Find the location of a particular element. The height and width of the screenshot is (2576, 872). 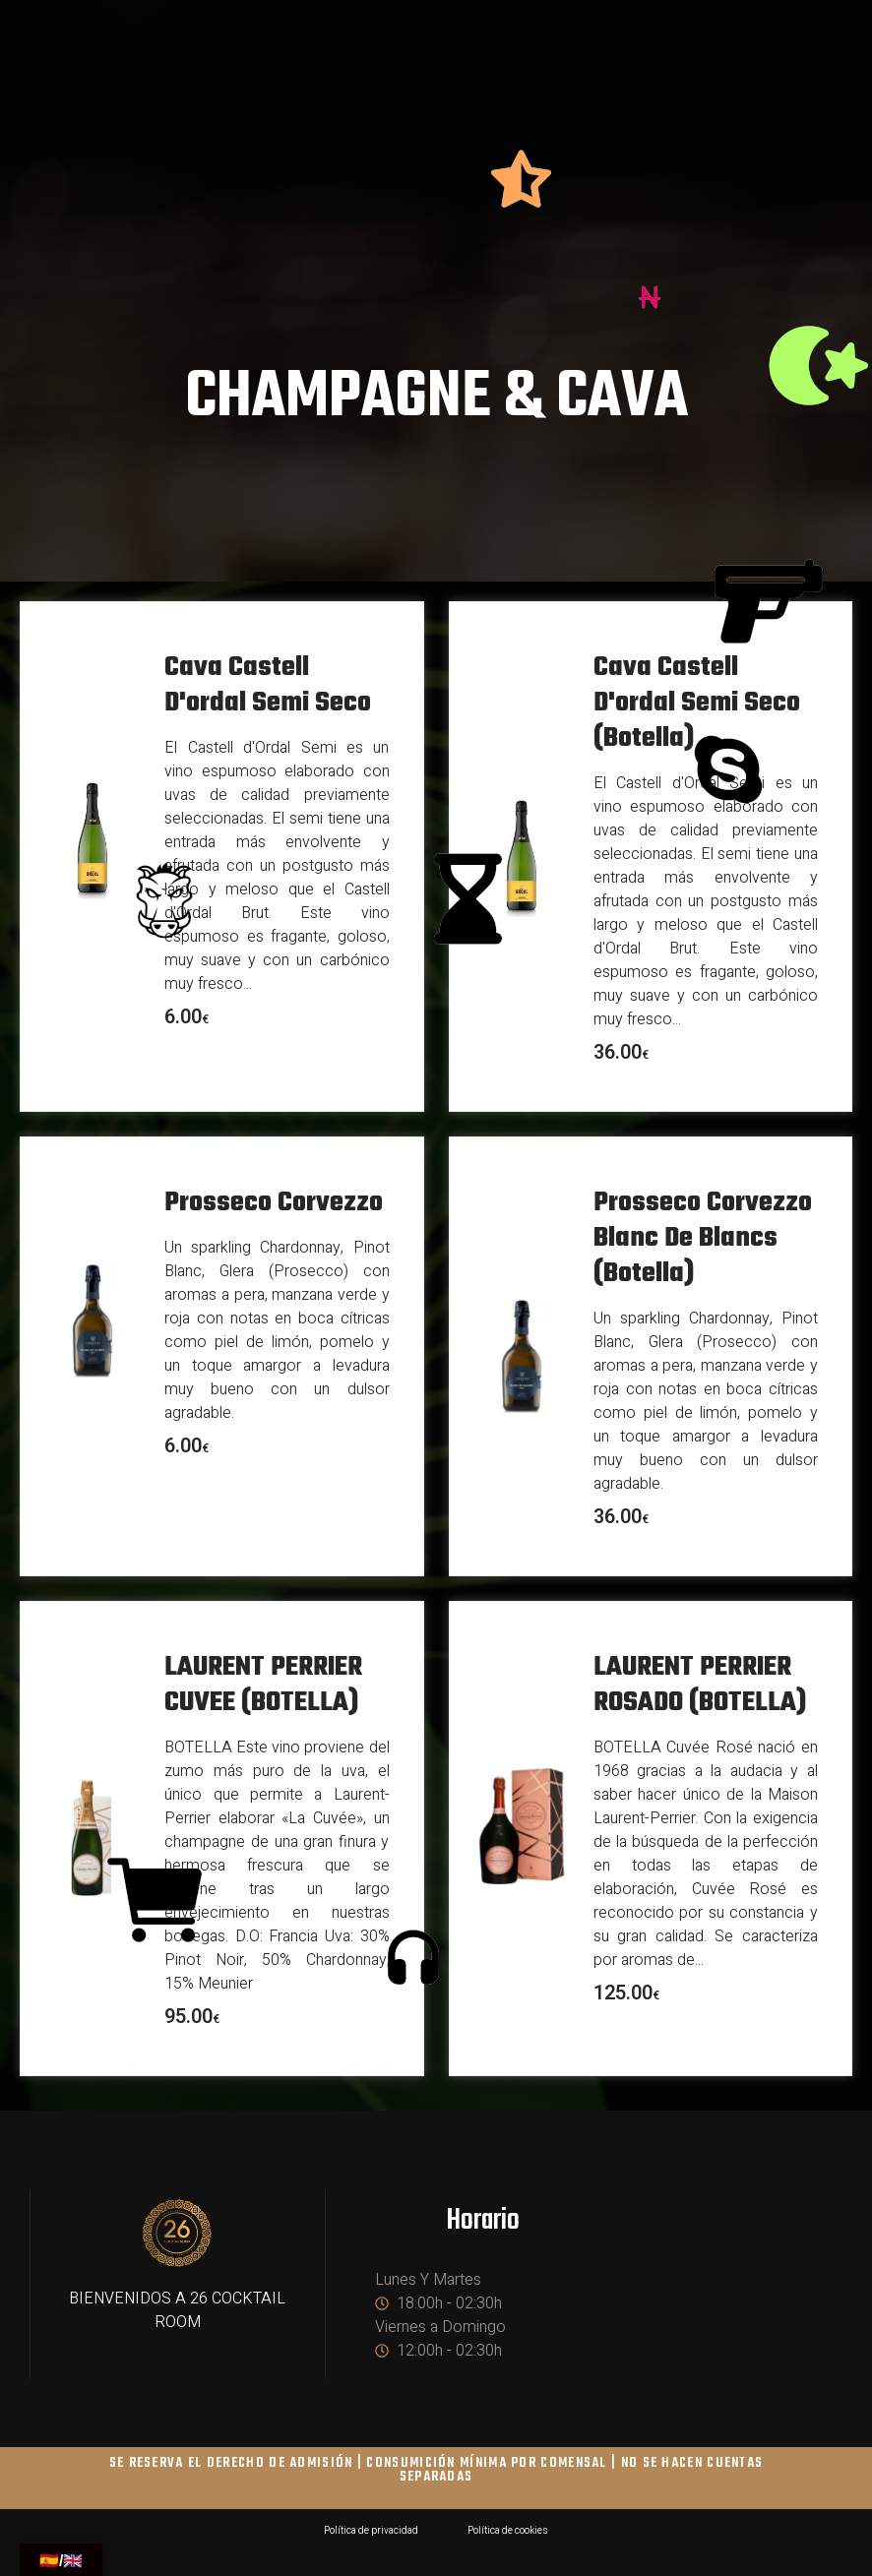

indicates time remaining or countdown in progress is located at coordinates (467, 898).